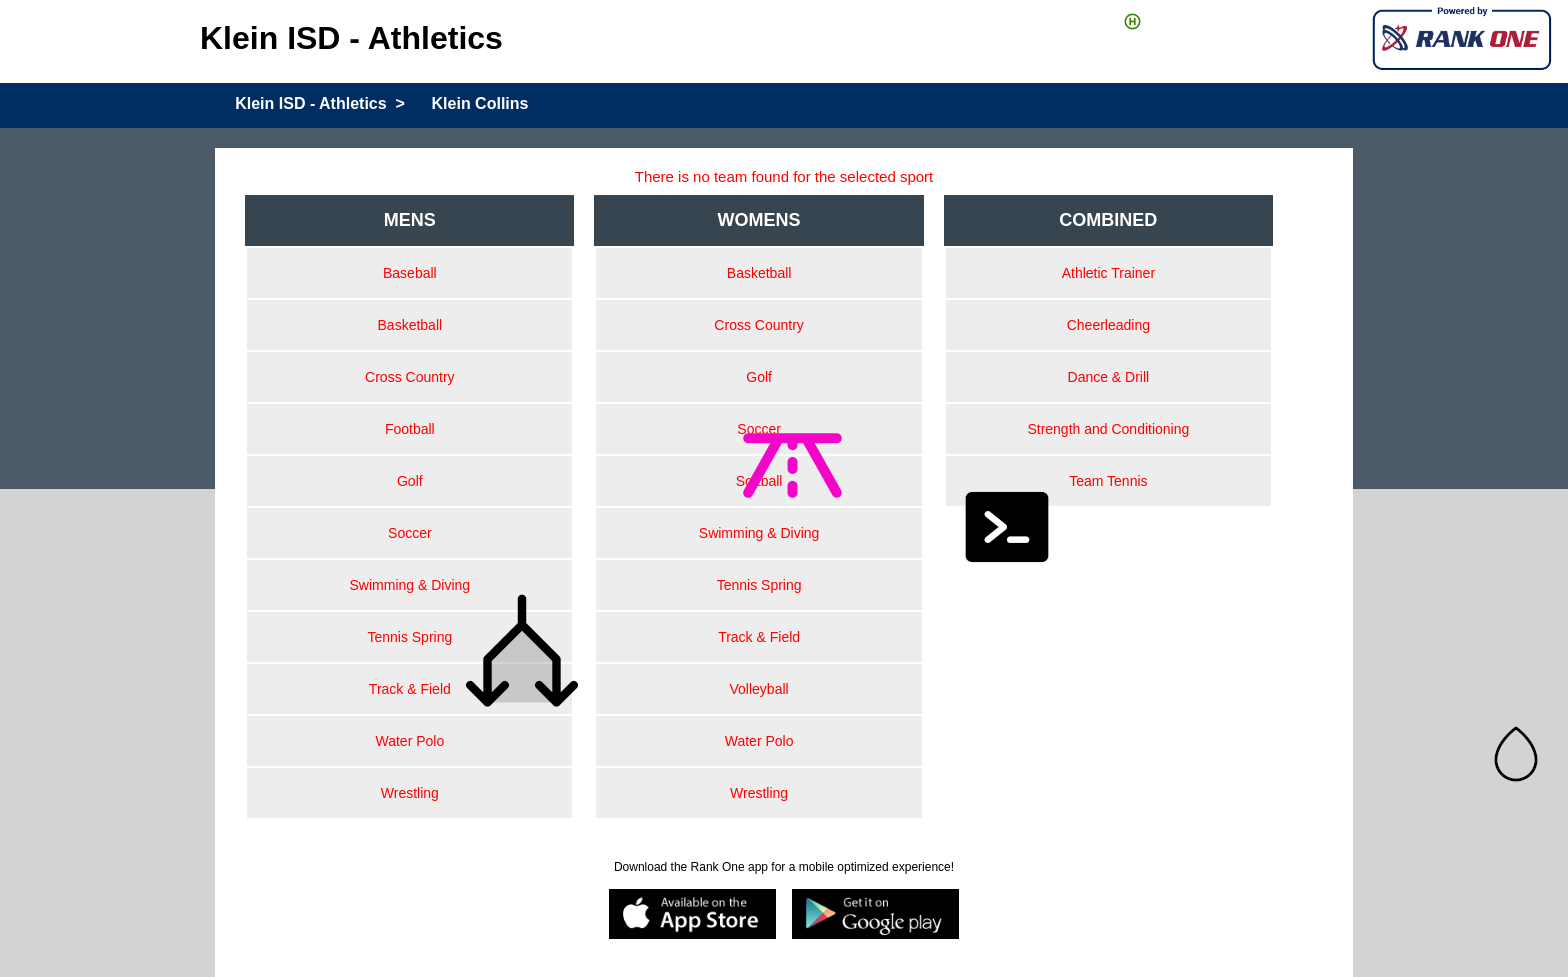 The height and width of the screenshot is (977, 1568). What do you see at coordinates (792, 465) in the screenshot?
I see `view upcoming route or journey` at bounding box center [792, 465].